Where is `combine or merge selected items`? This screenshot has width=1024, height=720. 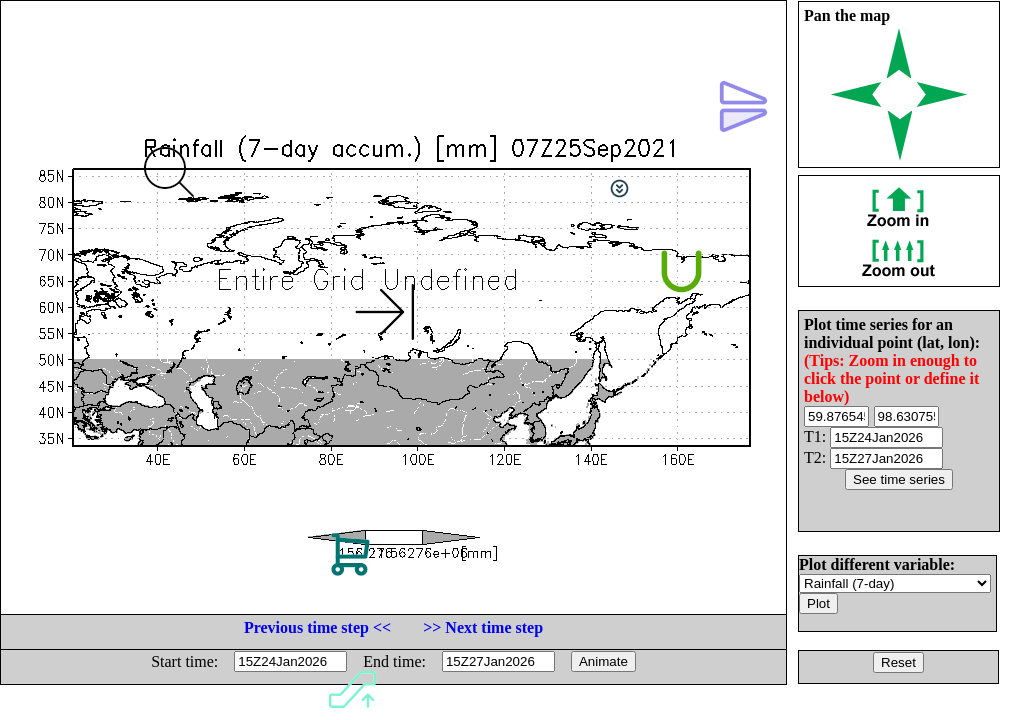
combine or merge selected items is located at coordinates (681, 268).